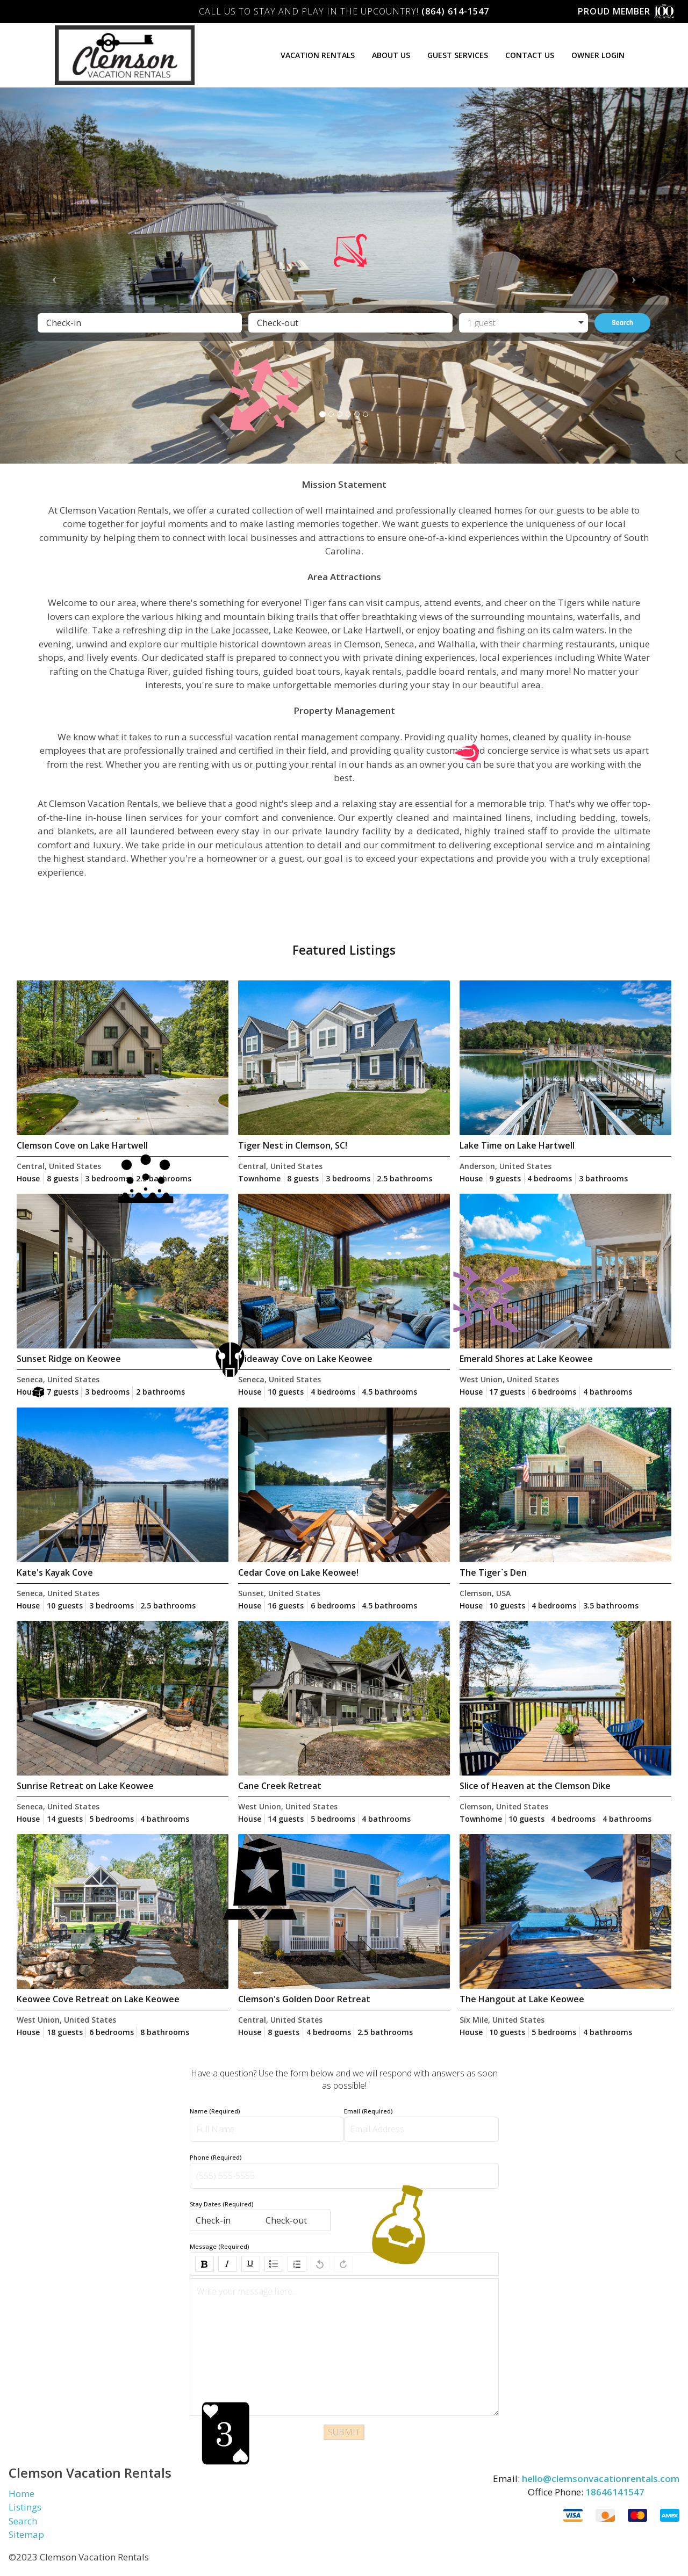 Image resolution: width=688 pixels, height=2576 pixels. I want to click on access shrine or altar features in gameplay, so click(260, 1879).